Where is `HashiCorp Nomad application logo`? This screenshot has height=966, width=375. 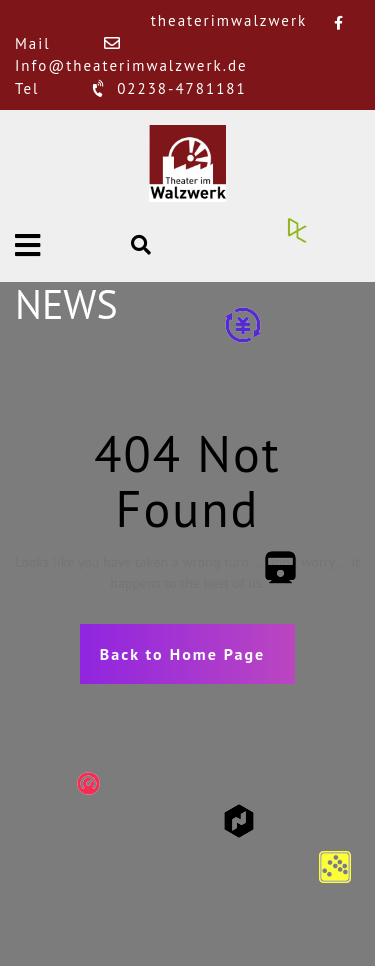 HashiCorp Nomad application logo is located at coordinates (239, 821).